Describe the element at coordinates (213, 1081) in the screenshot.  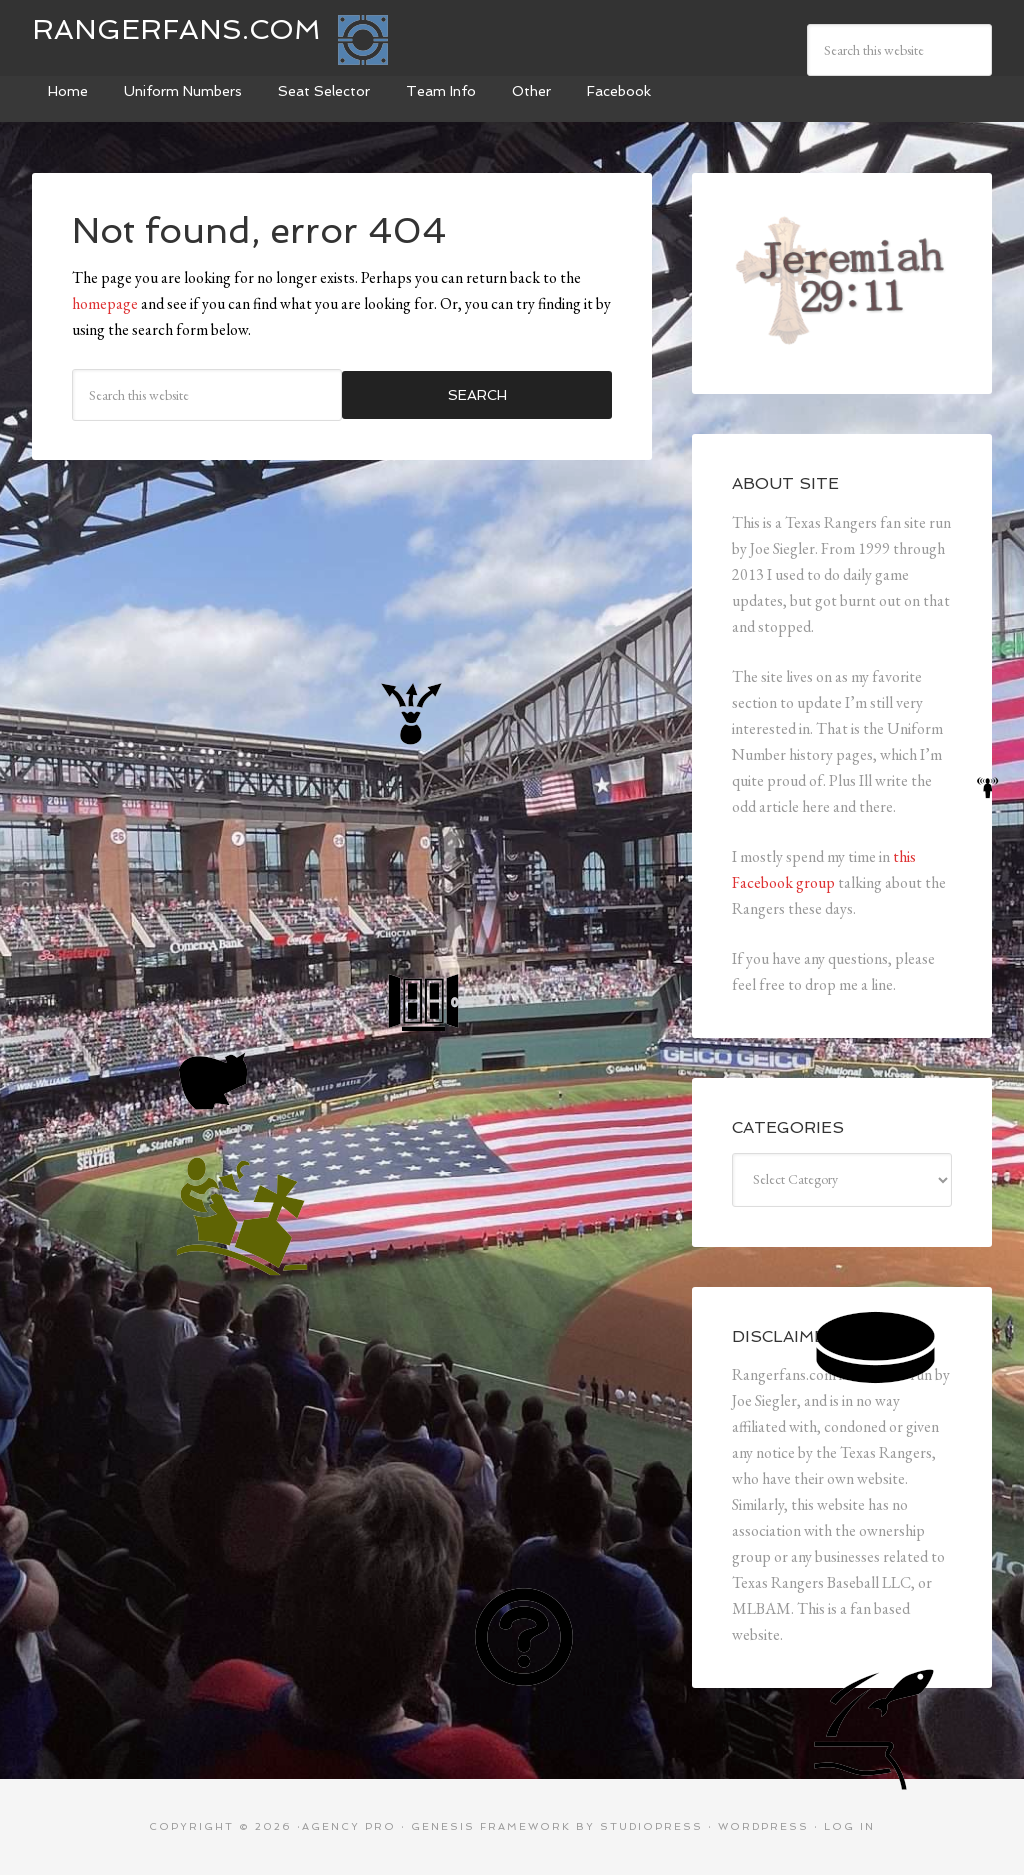
I see `select cambodia as your country or region` at that location.